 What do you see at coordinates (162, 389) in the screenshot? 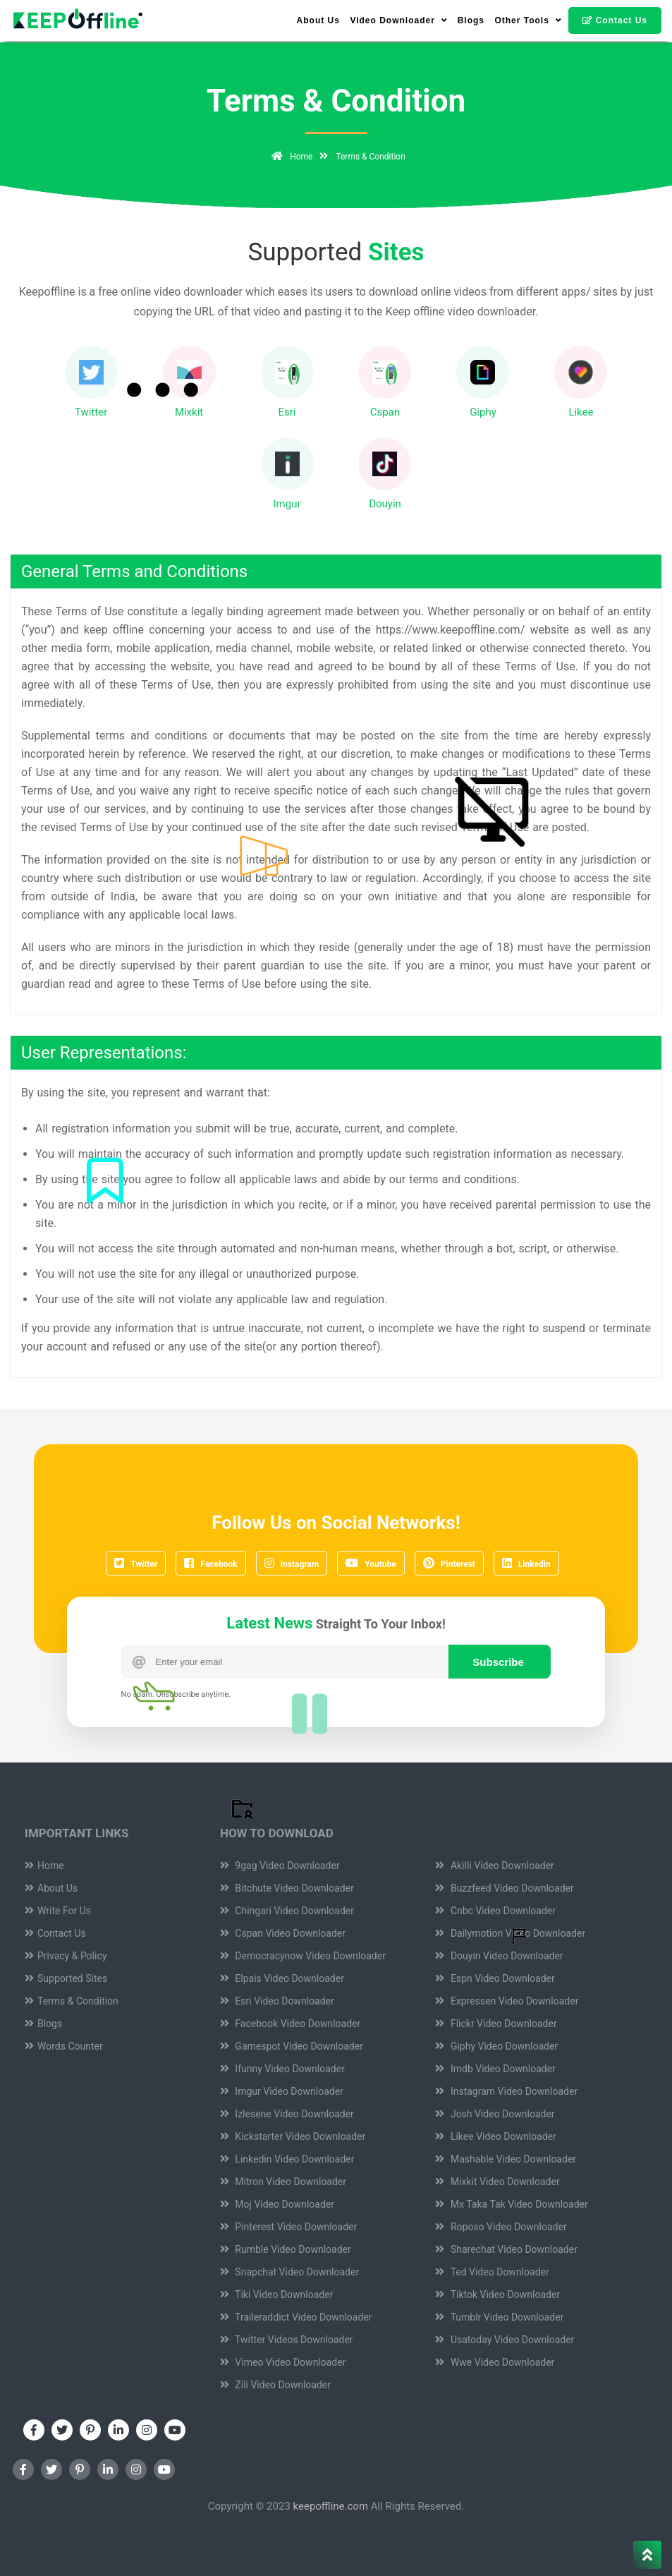
I see `open more options menu` at bounding box center [162, 389].